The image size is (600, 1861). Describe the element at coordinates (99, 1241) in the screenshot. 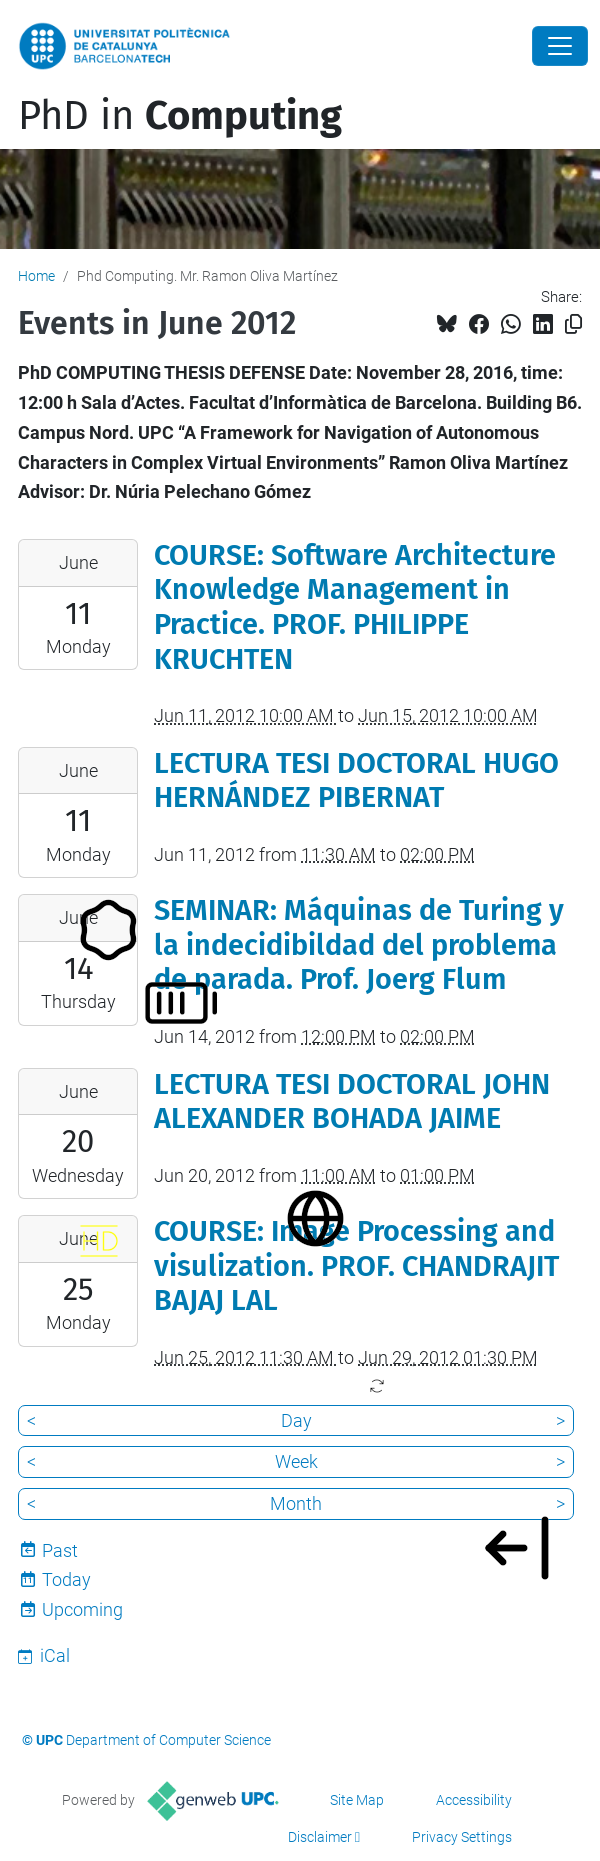

I see `switch to high-definition video quality` at that location.